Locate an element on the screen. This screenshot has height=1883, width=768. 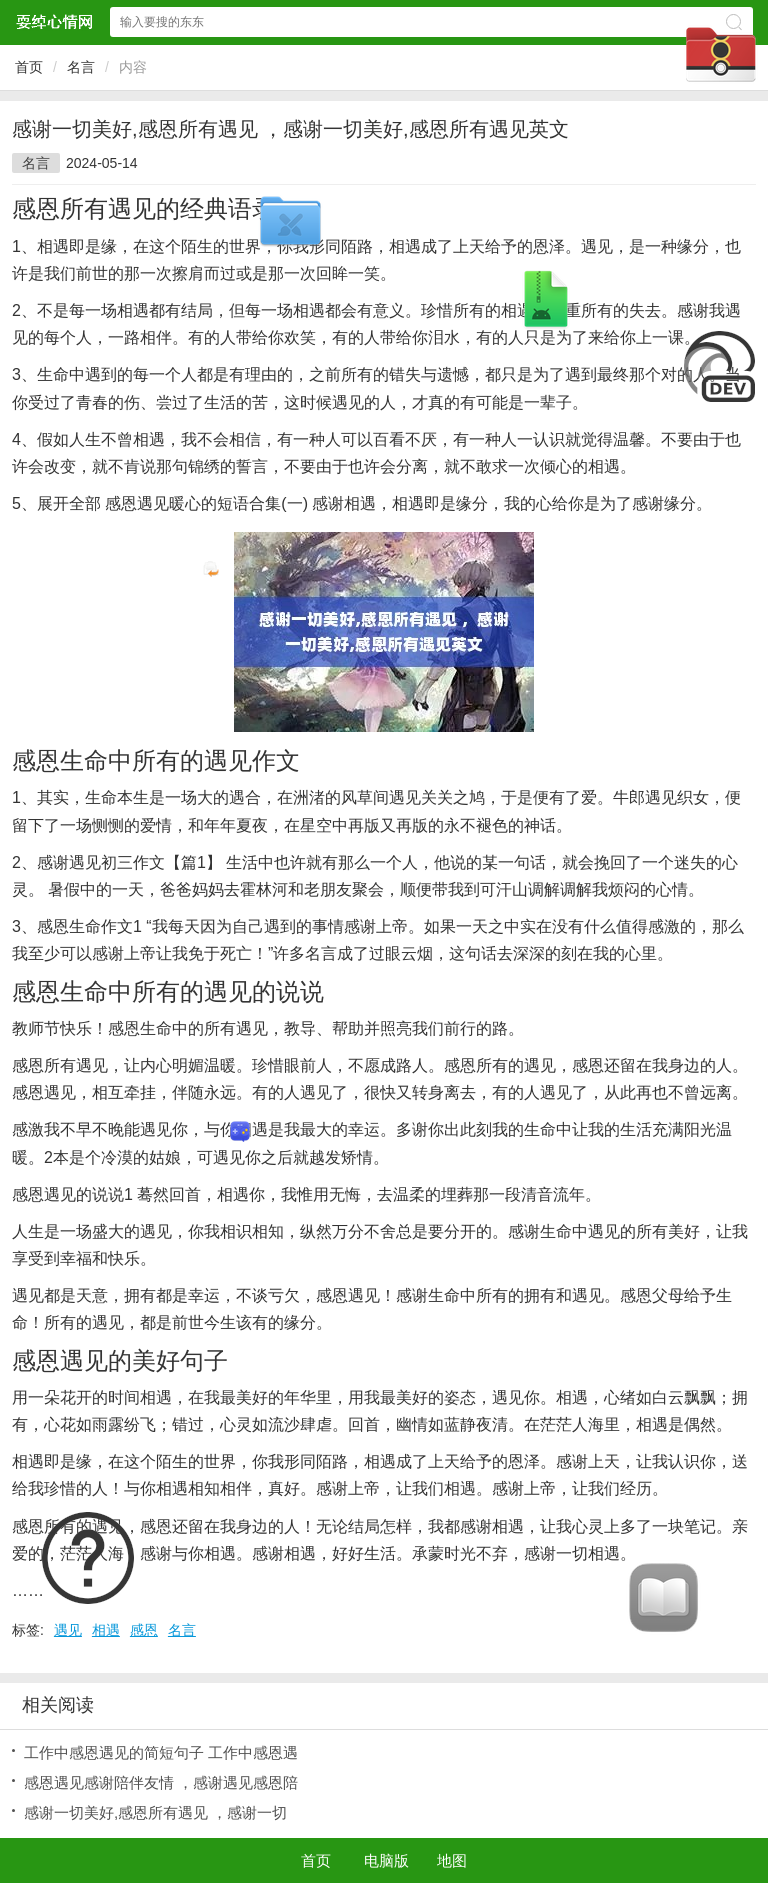
access help or support documentation is located at coordinates (88, 1558).